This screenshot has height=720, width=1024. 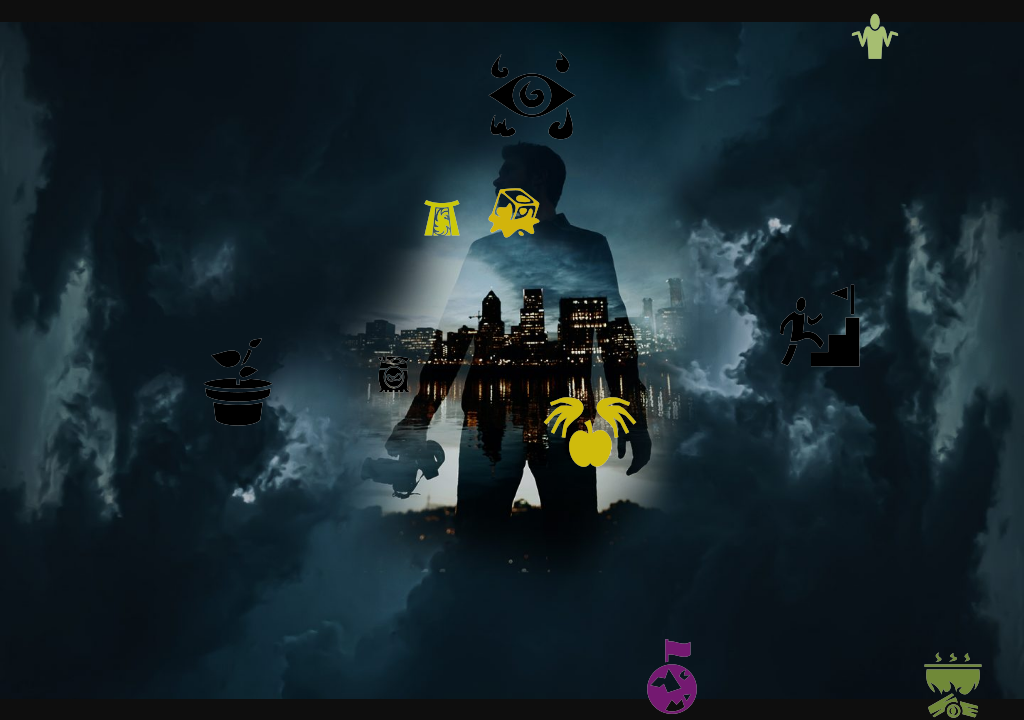 What do you see at coordinates (532, 96) in the screenshot?
I see `activate fire vision or enhanced sight ability` at bounding box center [532, 96].